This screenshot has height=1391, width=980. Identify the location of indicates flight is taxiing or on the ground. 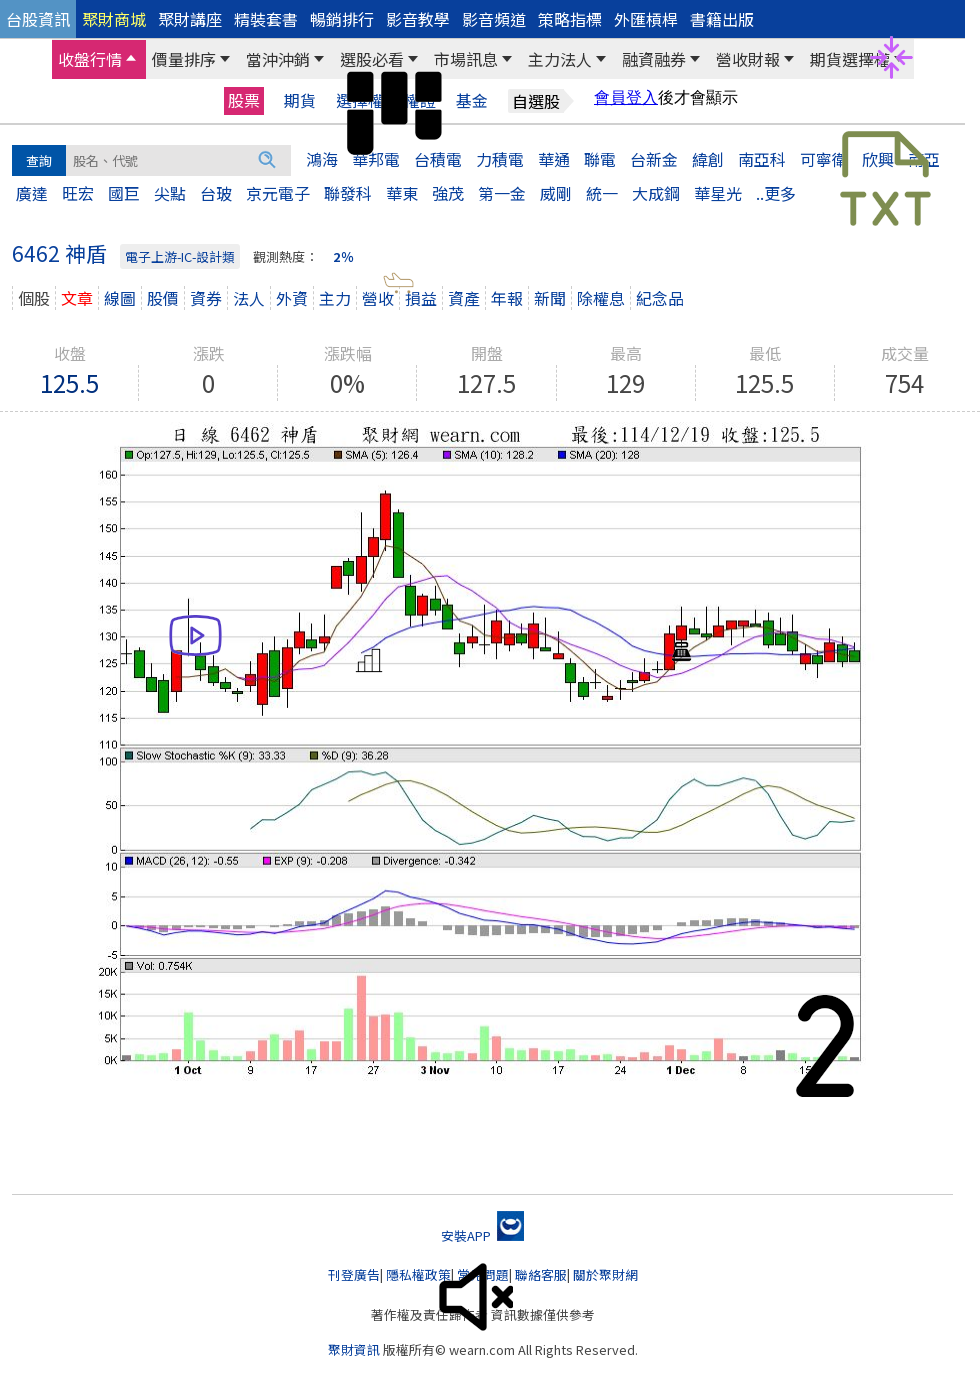
(398, 282).